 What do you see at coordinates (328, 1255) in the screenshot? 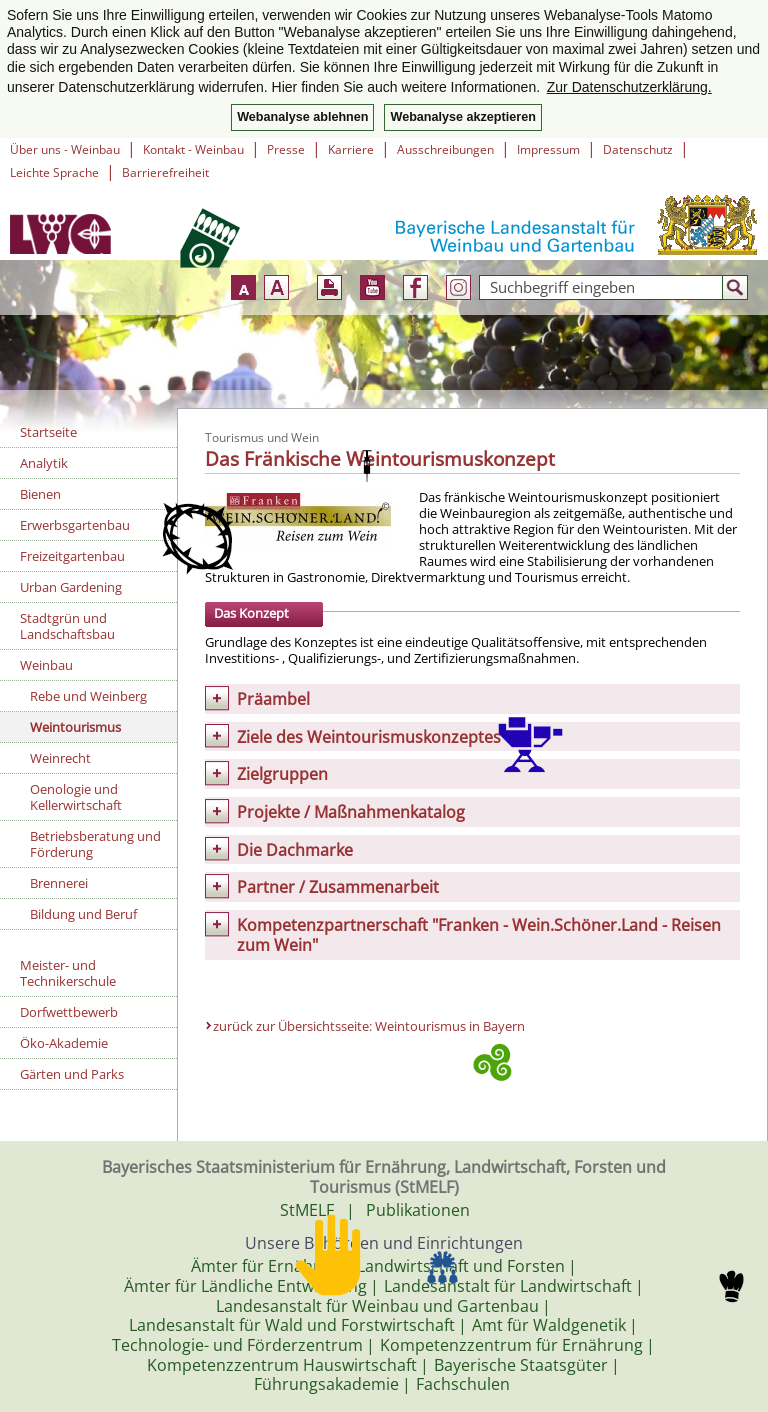
I see `stop or pause current action` at bounding box center [328, 1255].